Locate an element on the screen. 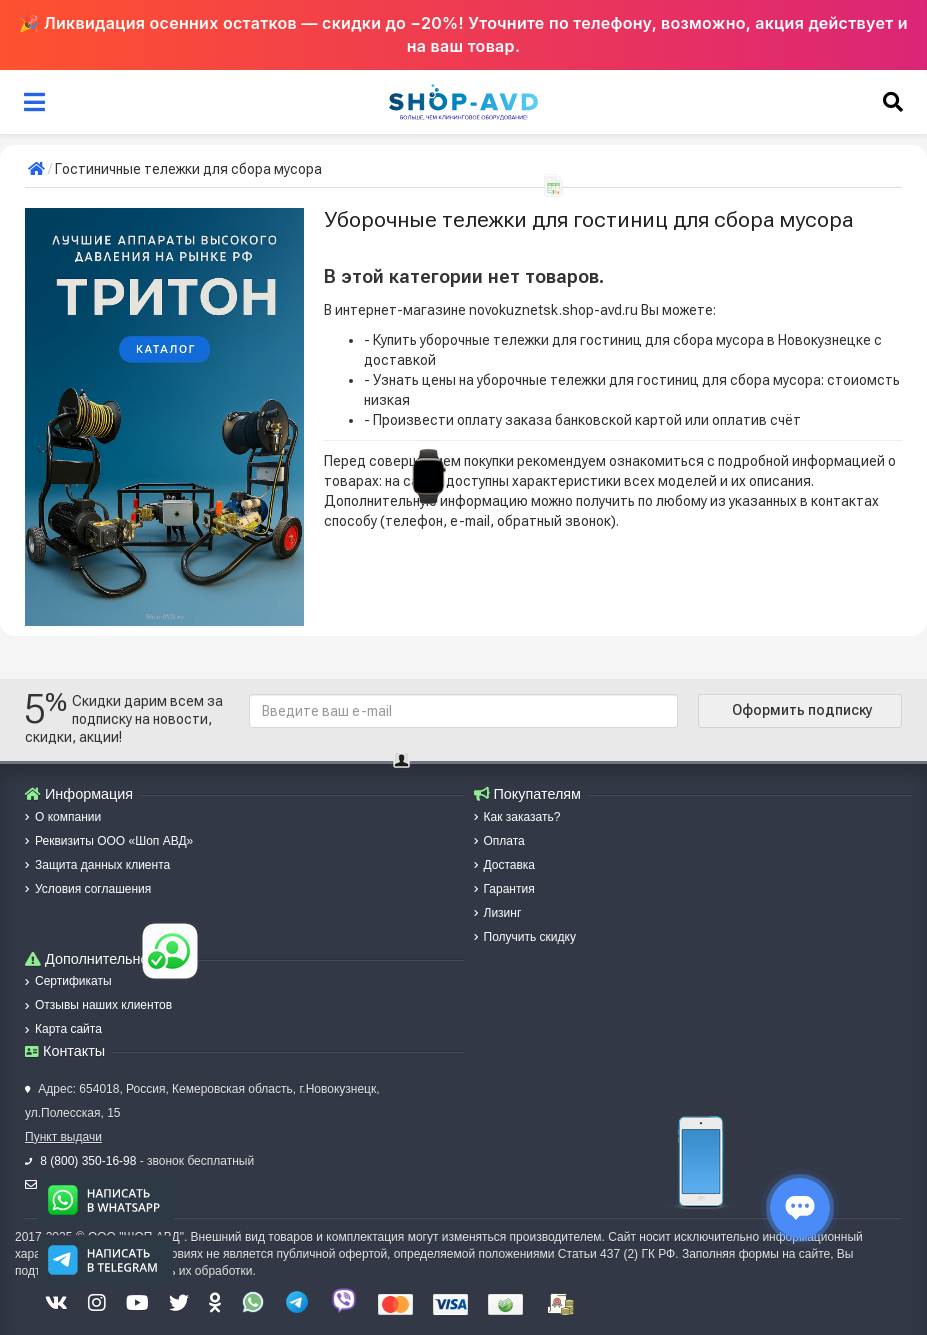 This screenshot has width=927, height=1335. indicates user-generated content in the library is located at coordinates (391, 749).